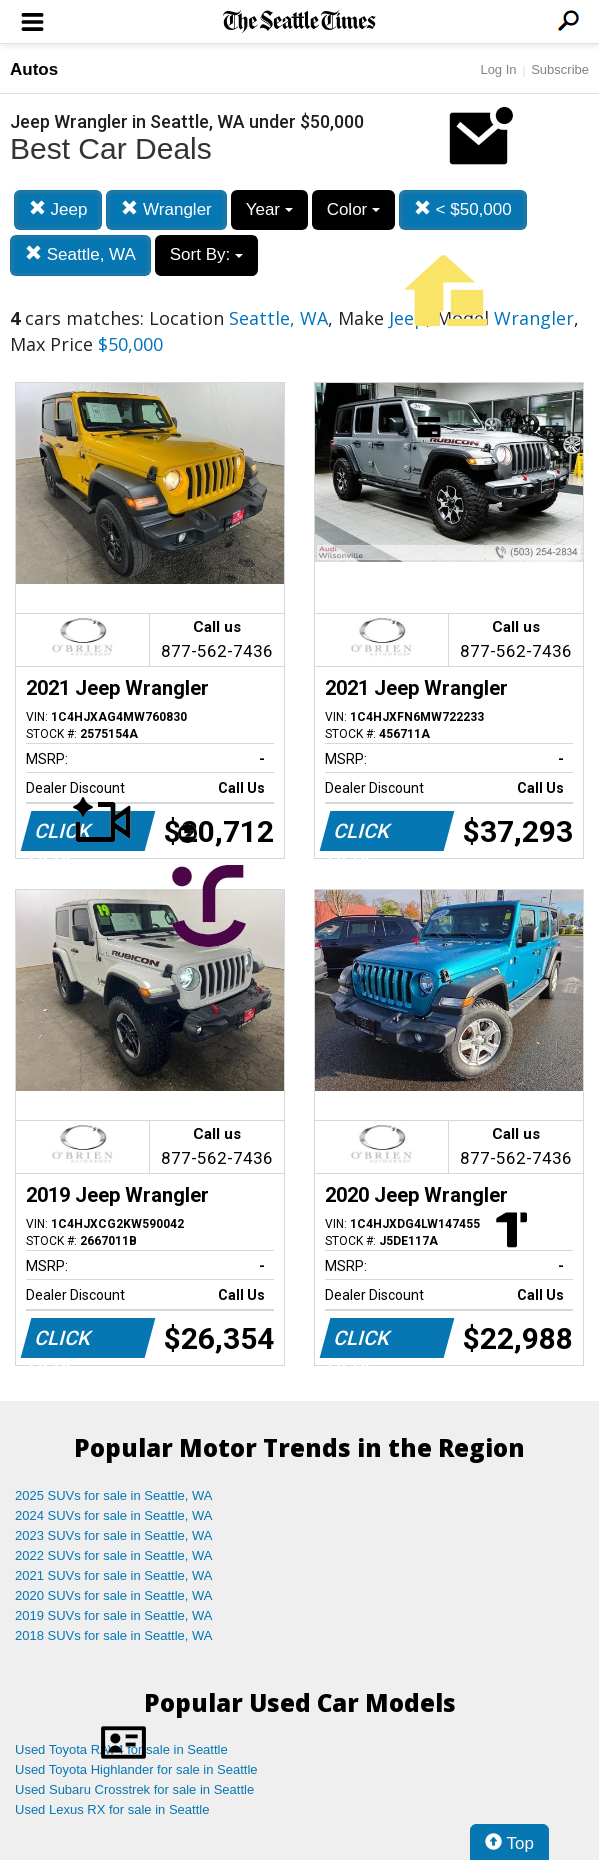 The width and height of the screenshot is (599, 1860). What do you see at coordinates (443, 293) in the screenshot?
I see `access home office or remote work settings` at bounding box center [443, 293].